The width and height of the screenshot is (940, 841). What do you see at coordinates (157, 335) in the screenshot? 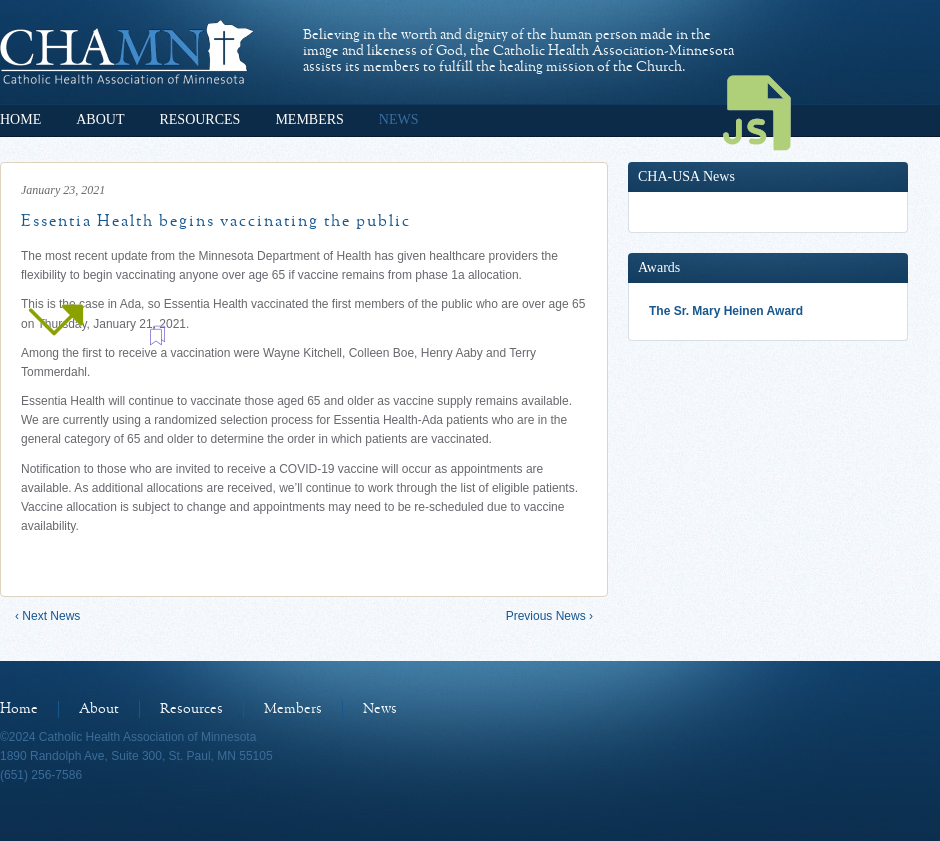
I see `view your saved bookmarks` at bounding box center [157, 335].